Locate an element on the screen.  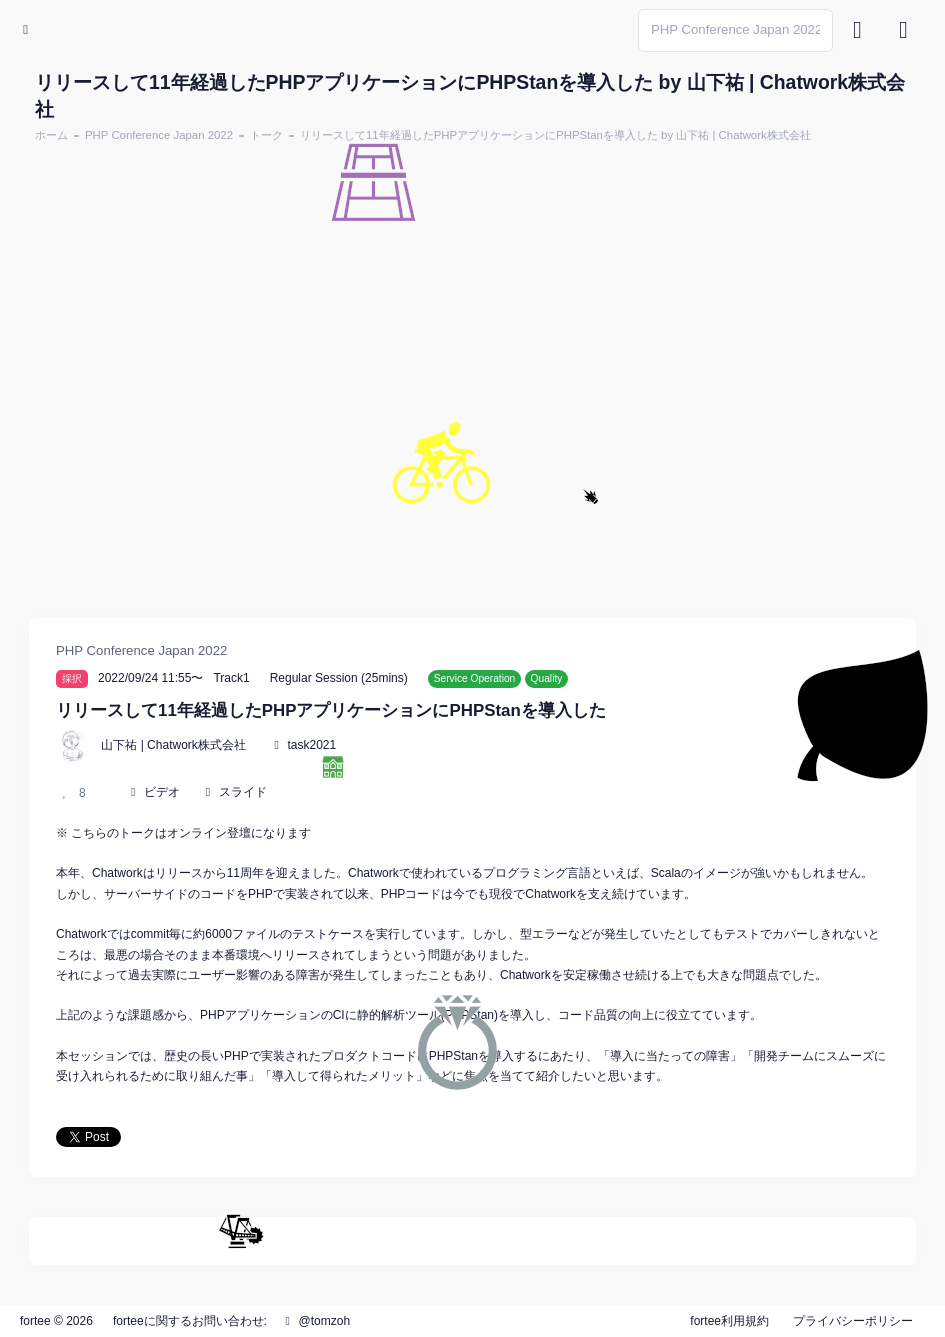
track cycling or biking activity is located at coordinates (441, 462).